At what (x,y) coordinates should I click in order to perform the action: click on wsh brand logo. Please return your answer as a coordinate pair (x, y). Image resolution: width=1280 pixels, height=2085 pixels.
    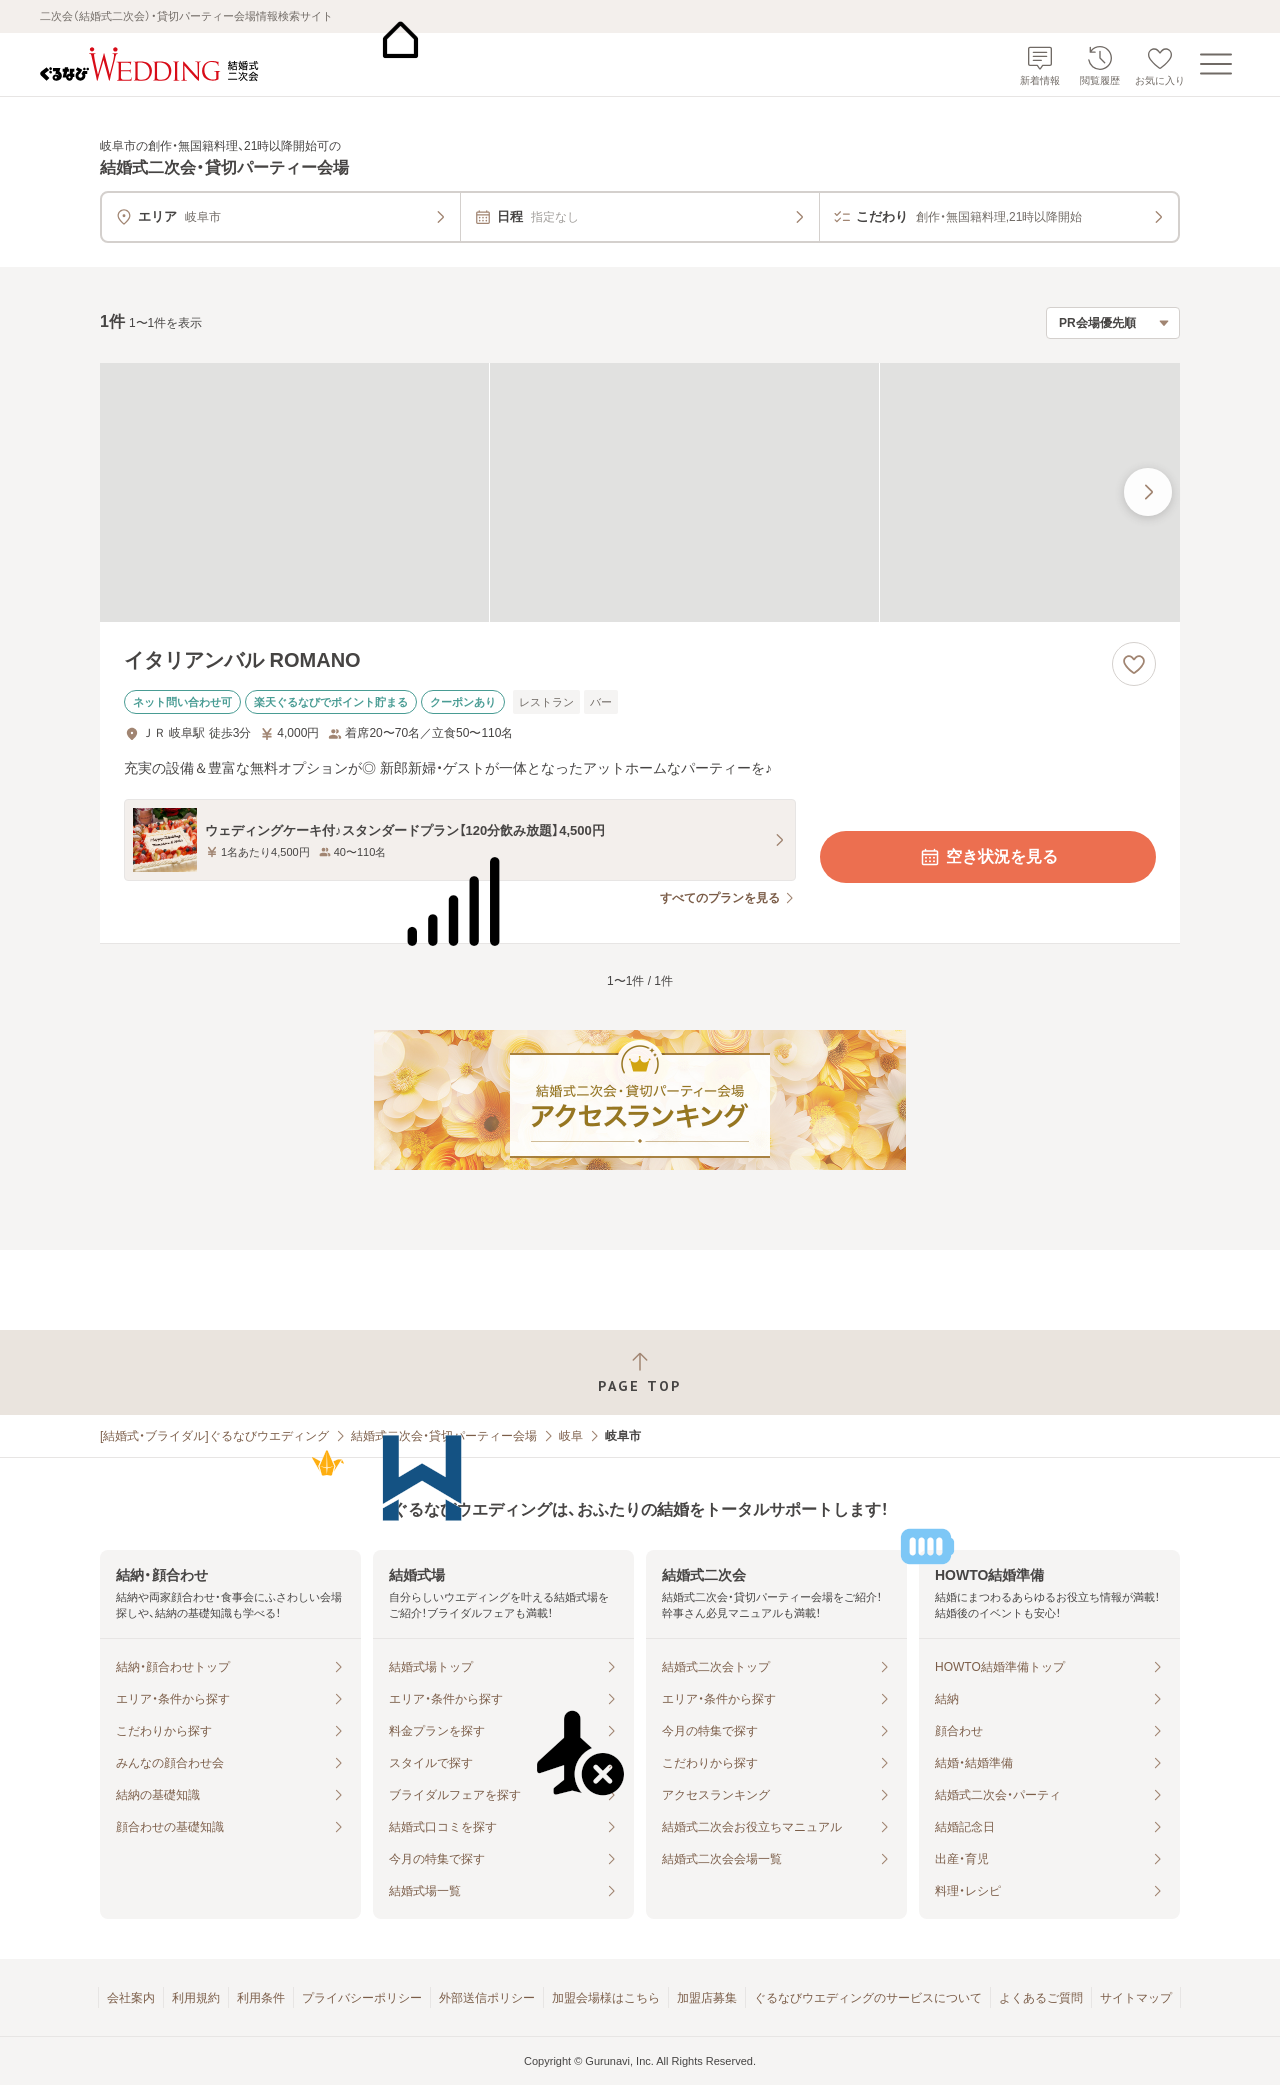
    Looking at the image, I should click on (422, 1478).